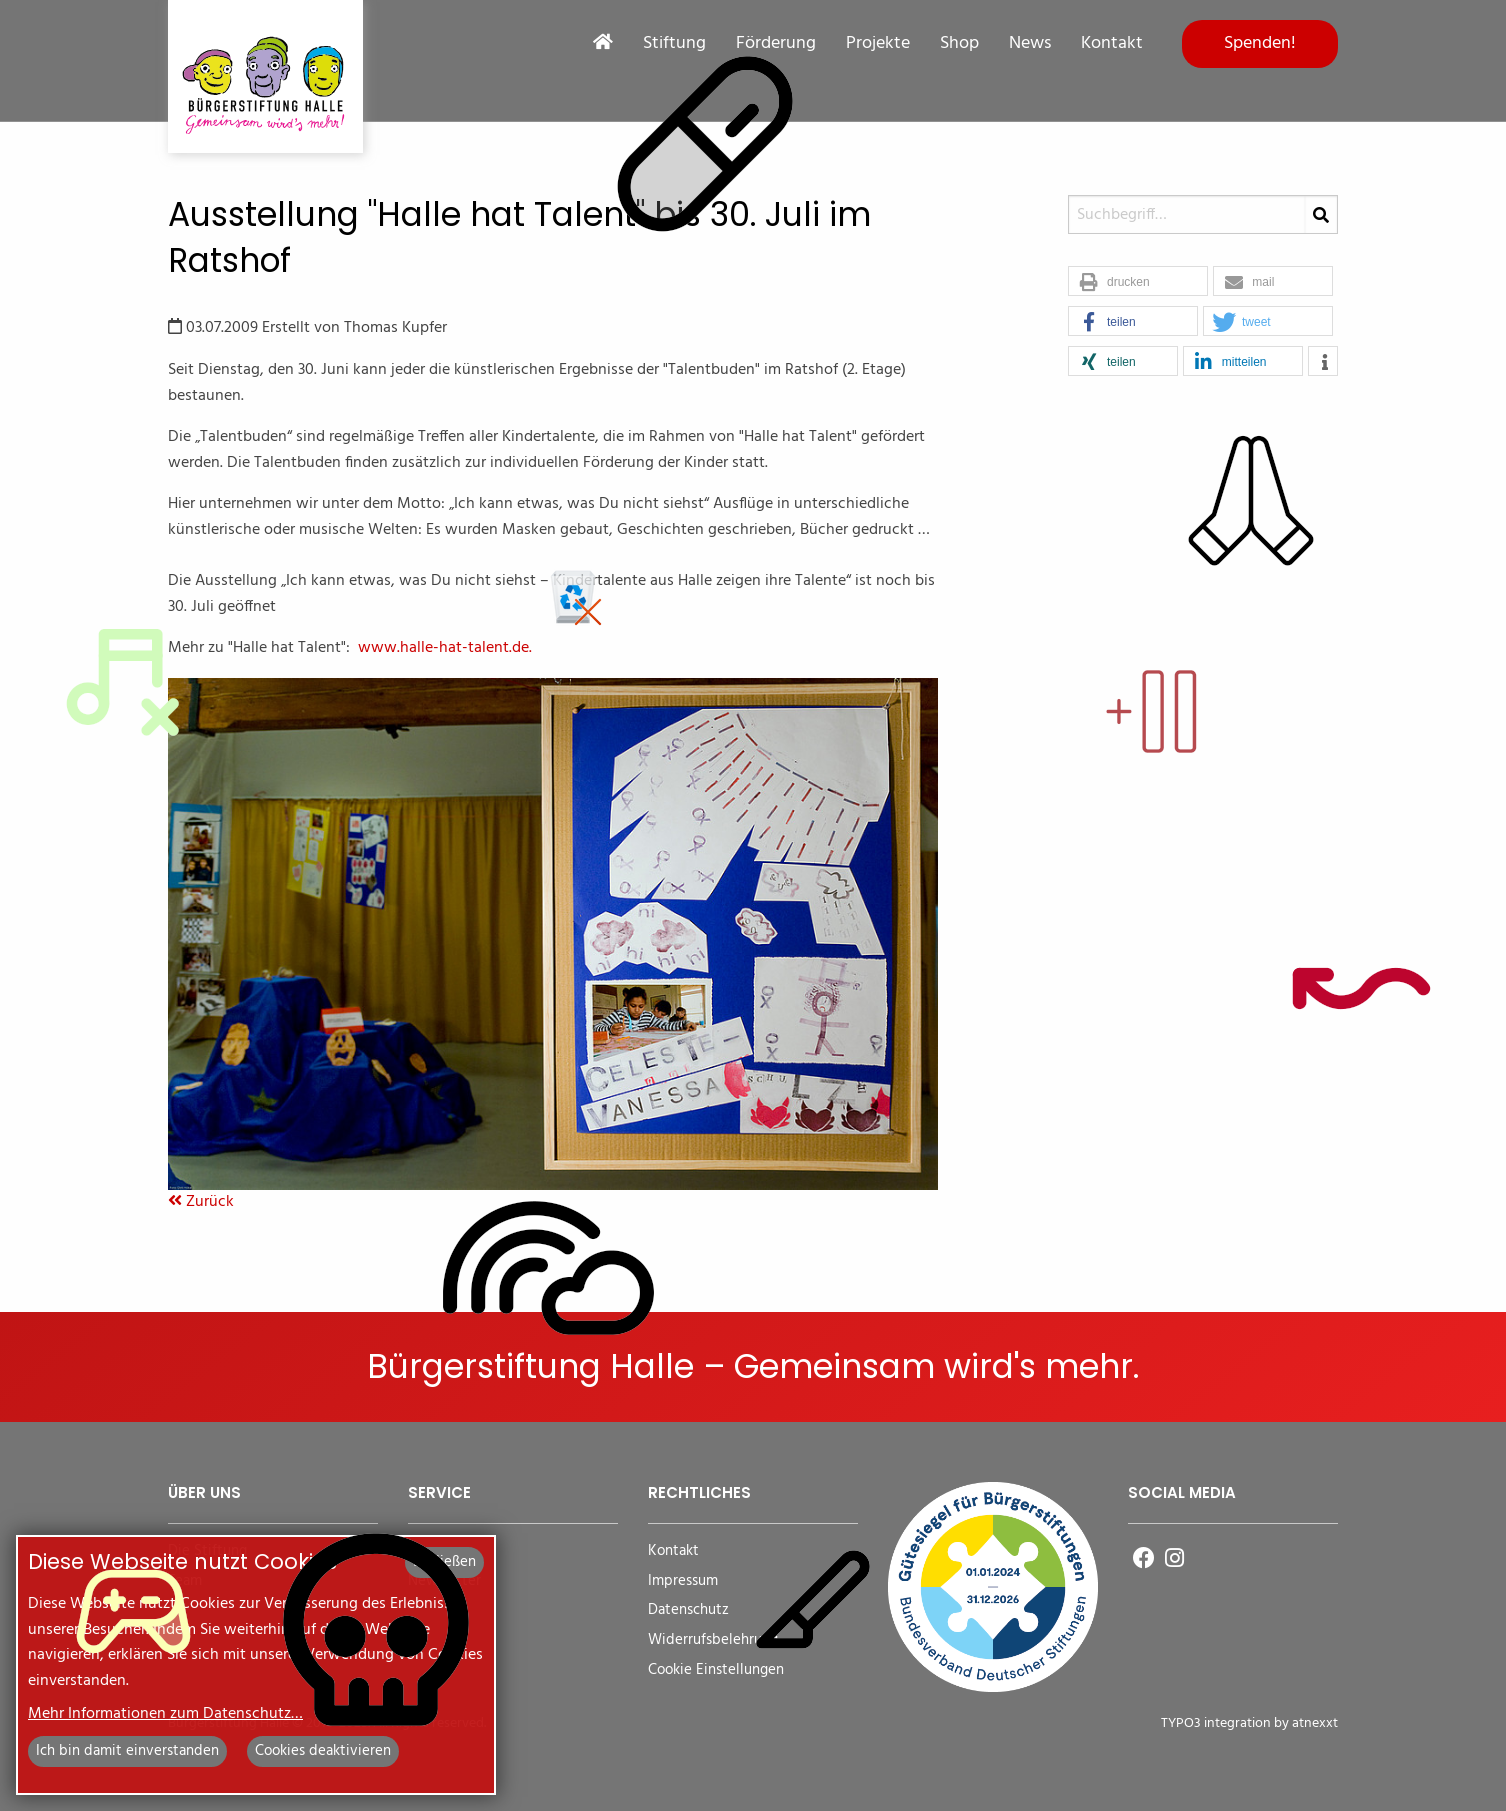 The width and height of the screenshot is (1506, 1811). Describe the element at coordinates (1251, 503) in the screenshot. I see `express gratitude or thanks` at that location.